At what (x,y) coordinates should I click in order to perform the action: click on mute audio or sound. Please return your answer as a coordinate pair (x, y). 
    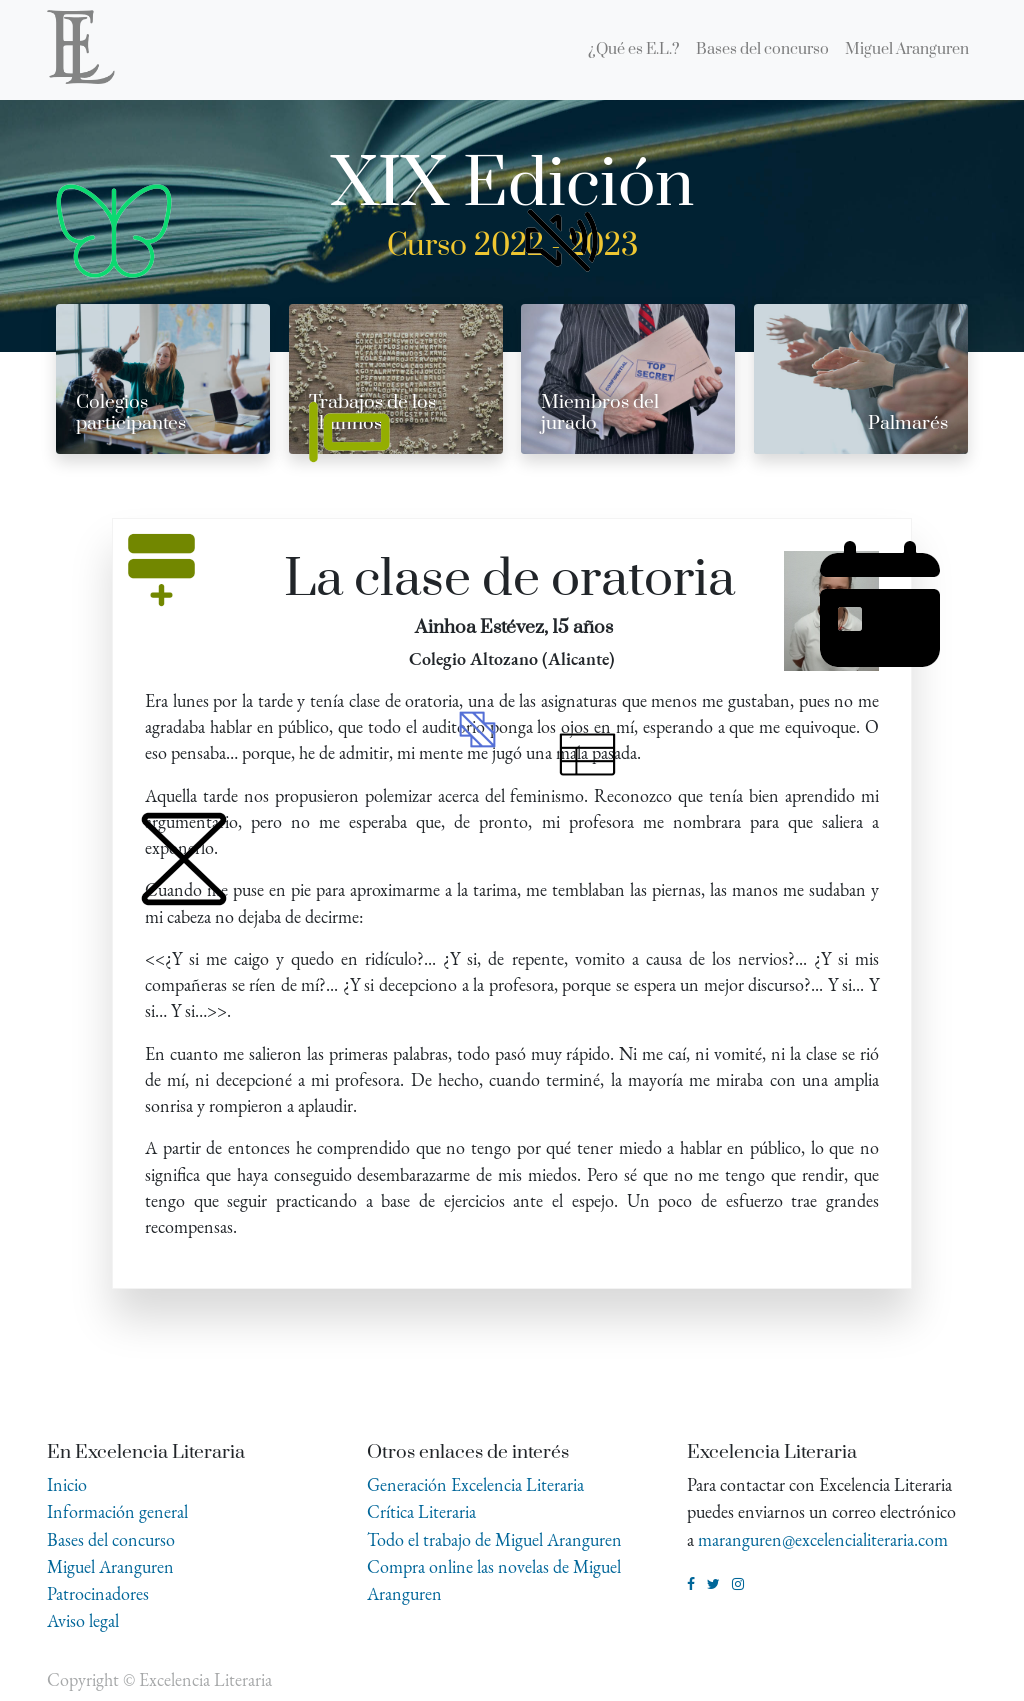
    Looking at the image, I should click on (561, 240).